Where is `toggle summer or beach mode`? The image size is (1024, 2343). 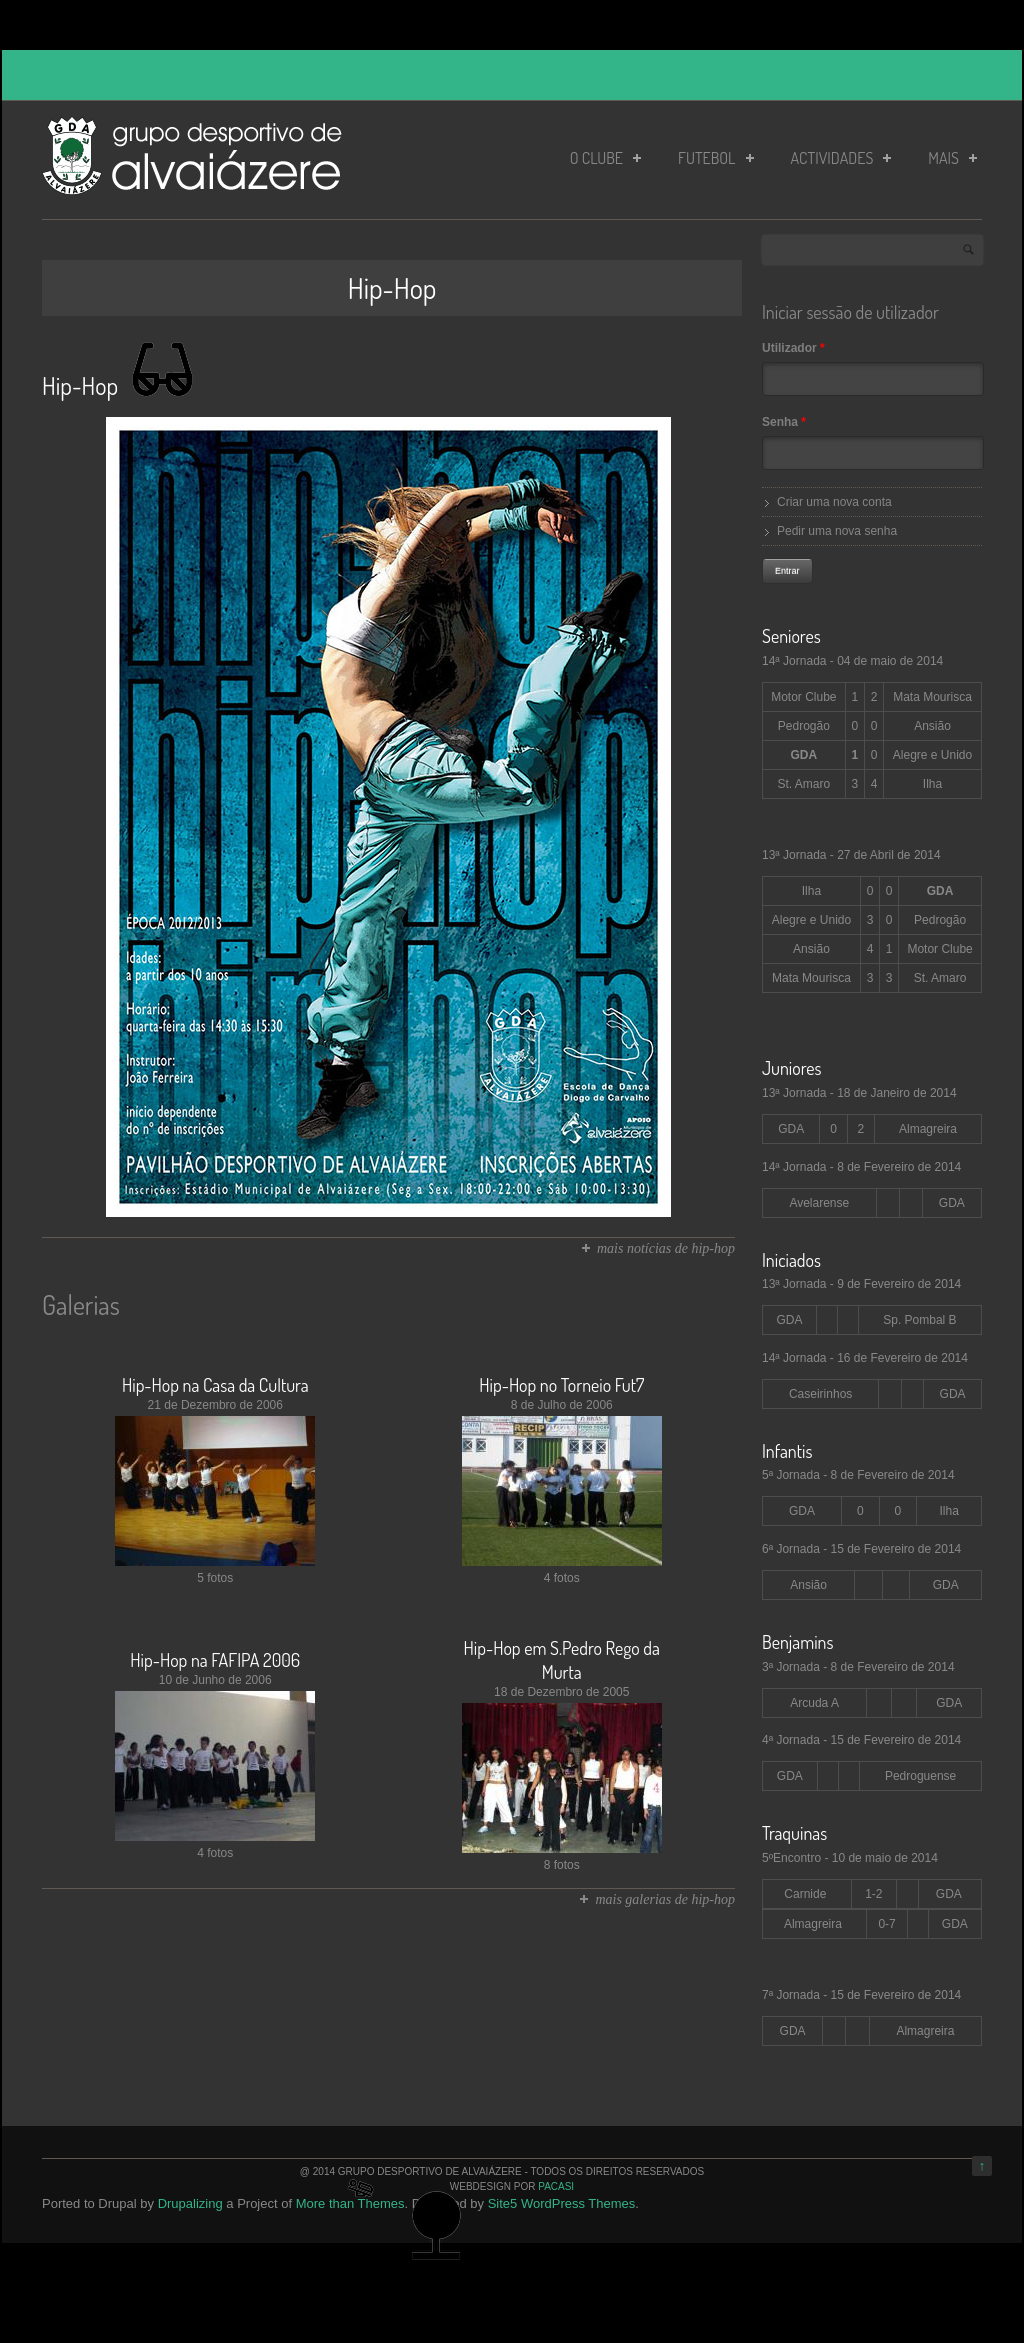
toggle summer or beach mode is located at coordinates (162, 369).